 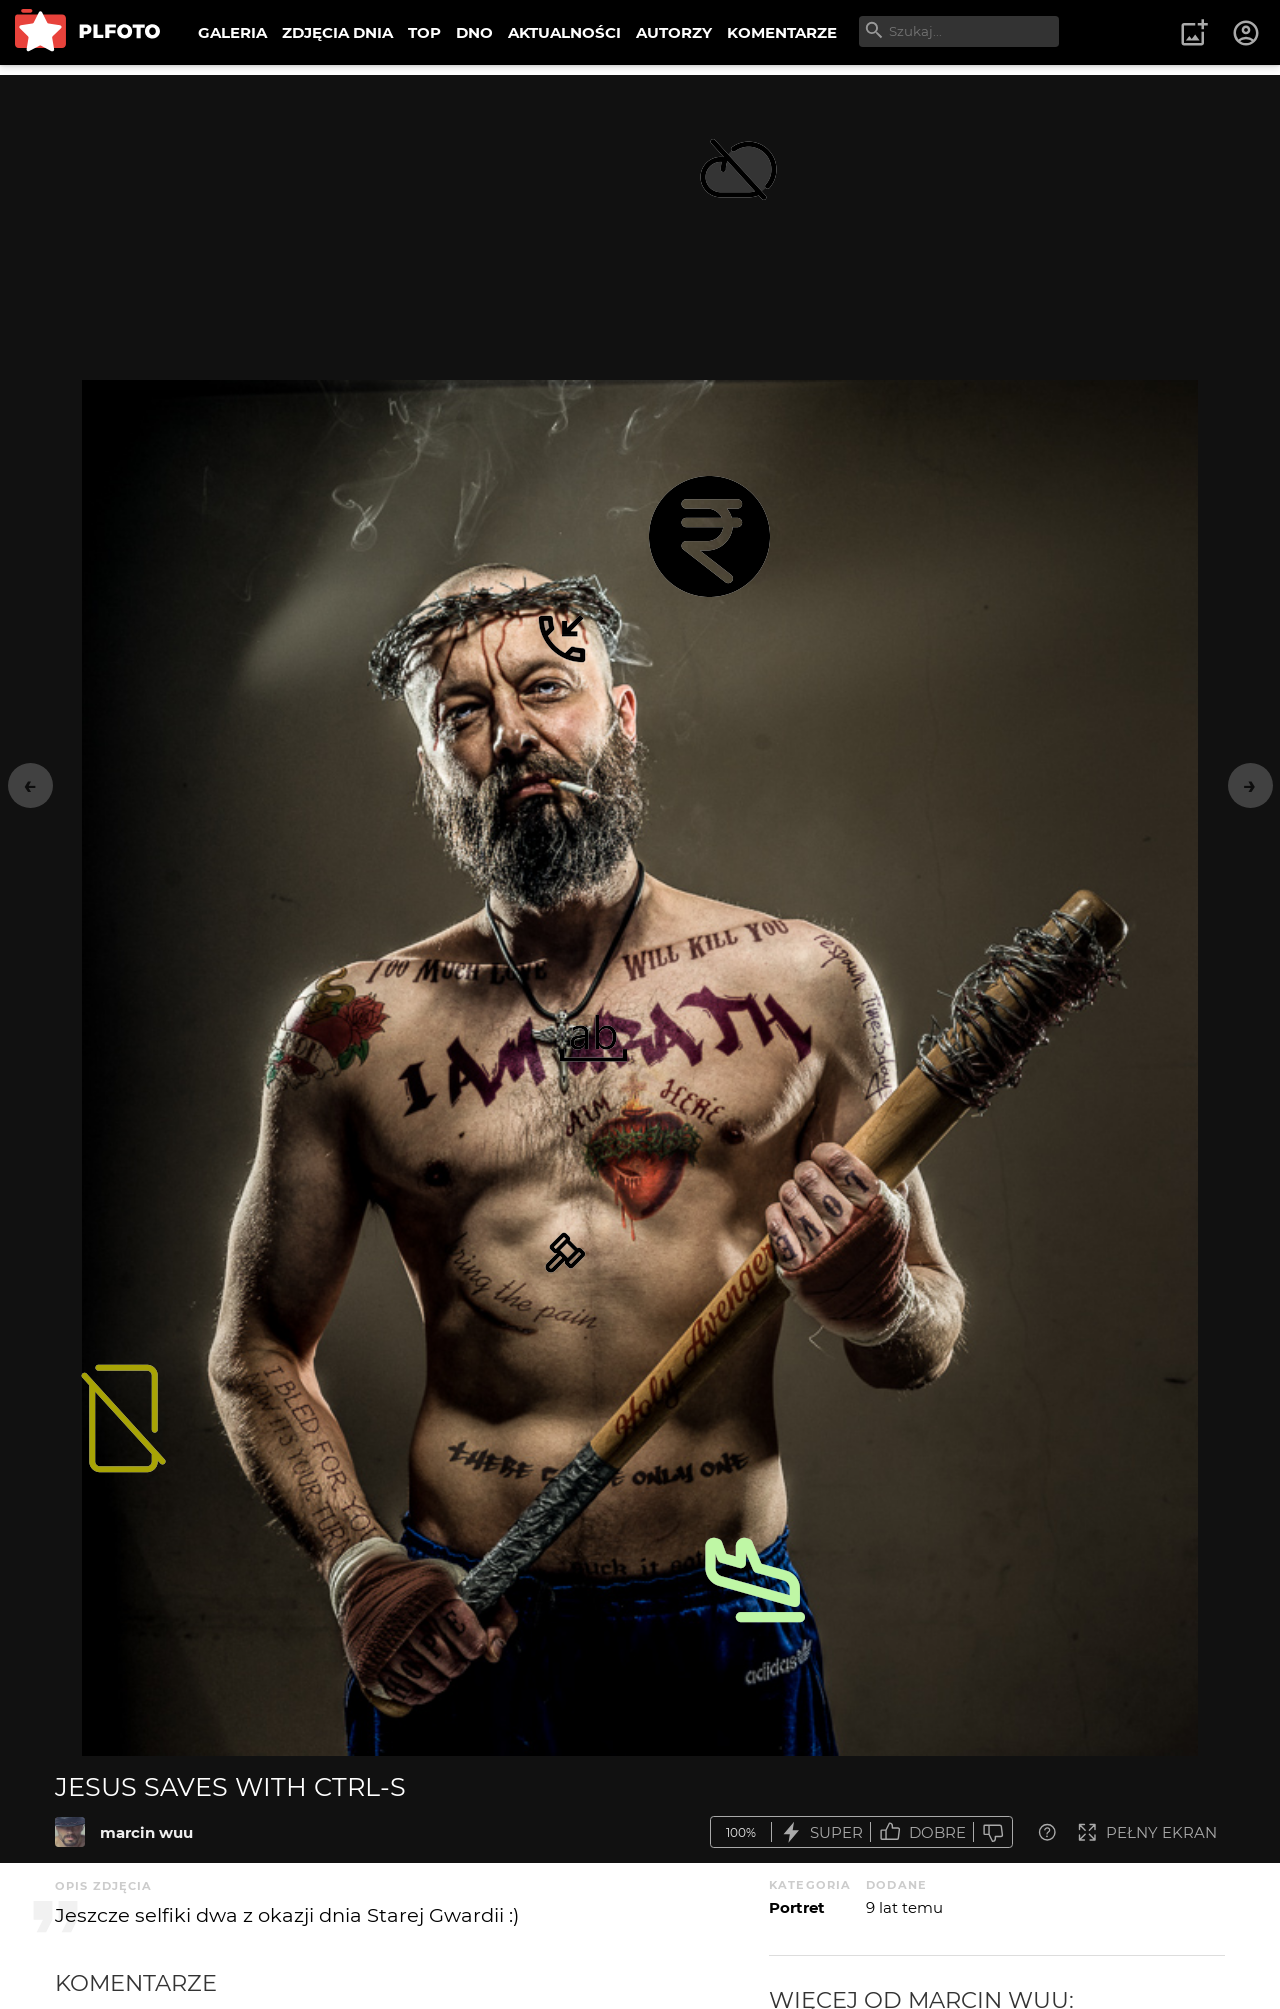 I want to click on mobile device unavailable or disconnected, so click(x=123, y=1418).